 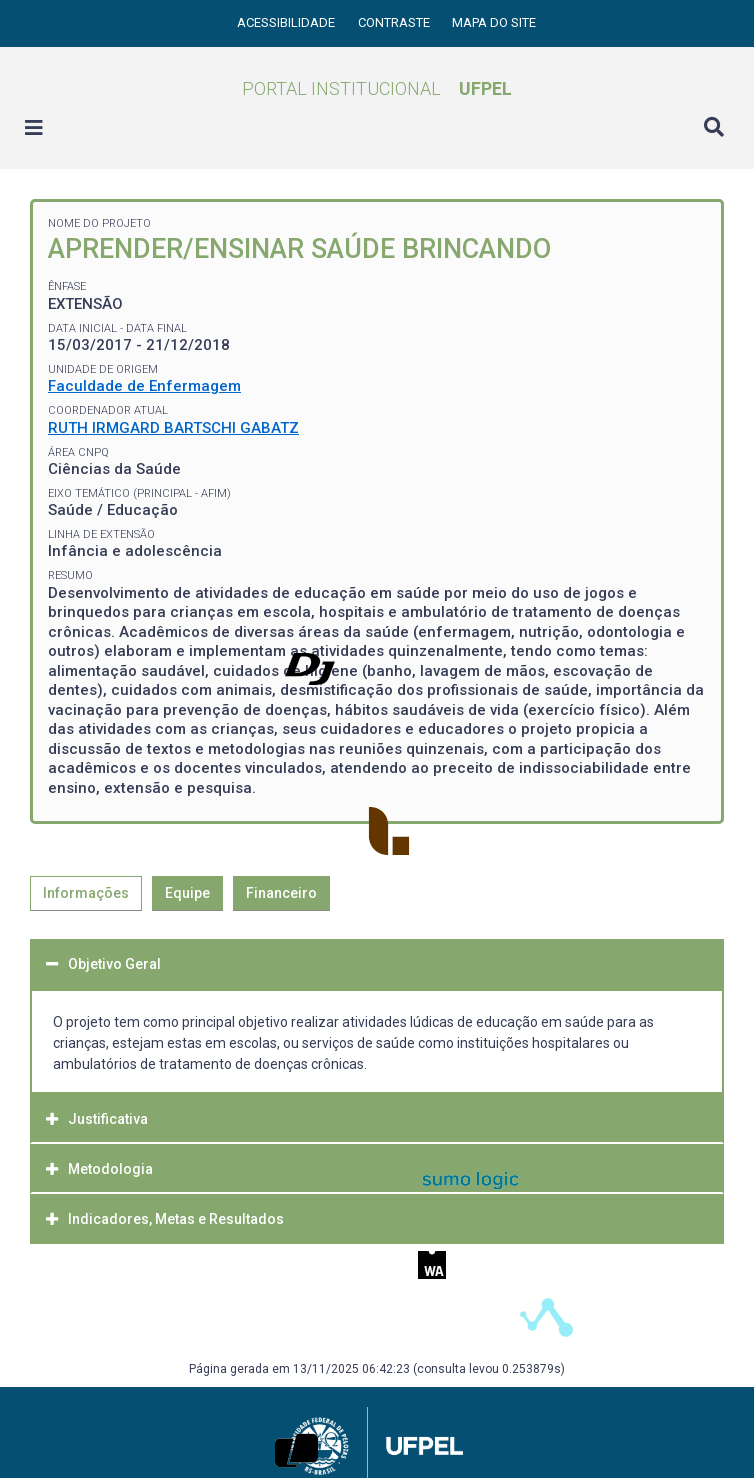 I want to click on pioneer dj brand logo, so click(x=310, y=669).